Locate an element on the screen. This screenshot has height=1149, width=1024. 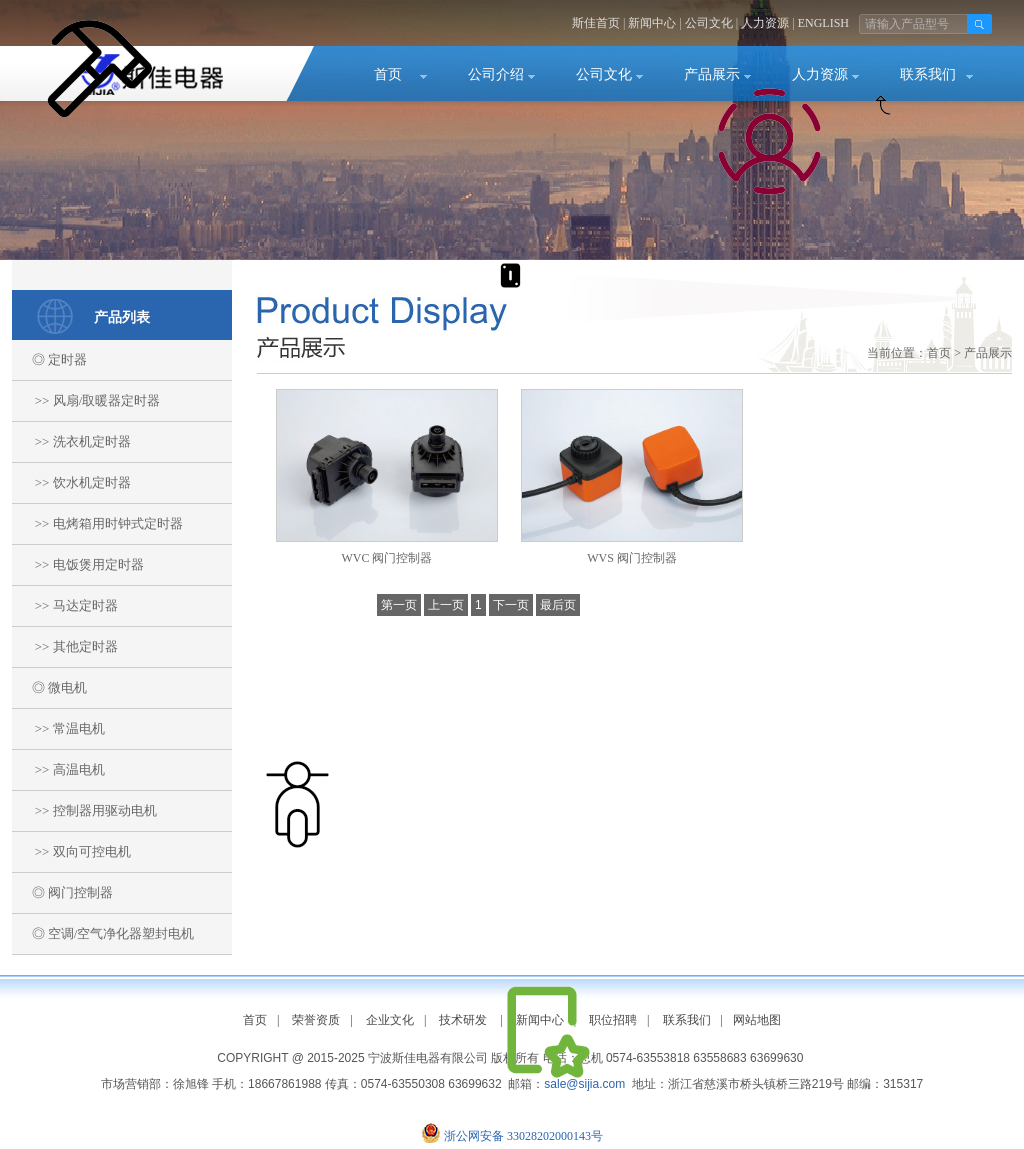
select moped or scooter delivery option is located at coordinates (297, 804).